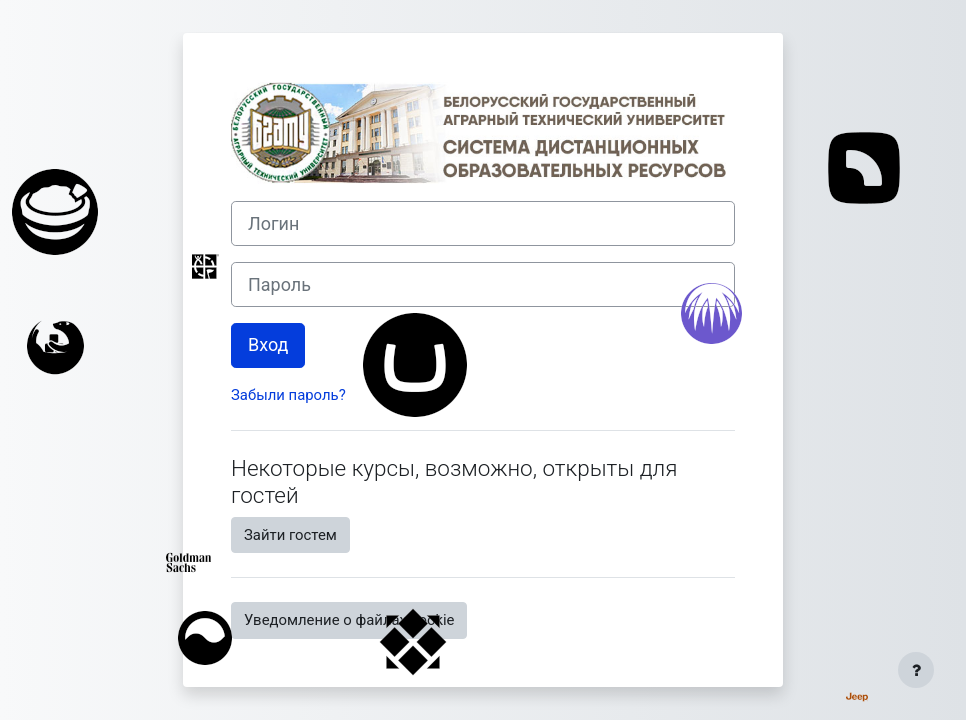 Image resolution: width=966 pixels, height=720 pixels. Describe the element at coordinates (55, 347) in the screenshot. I see `linuxserver.io project logo` at that location.